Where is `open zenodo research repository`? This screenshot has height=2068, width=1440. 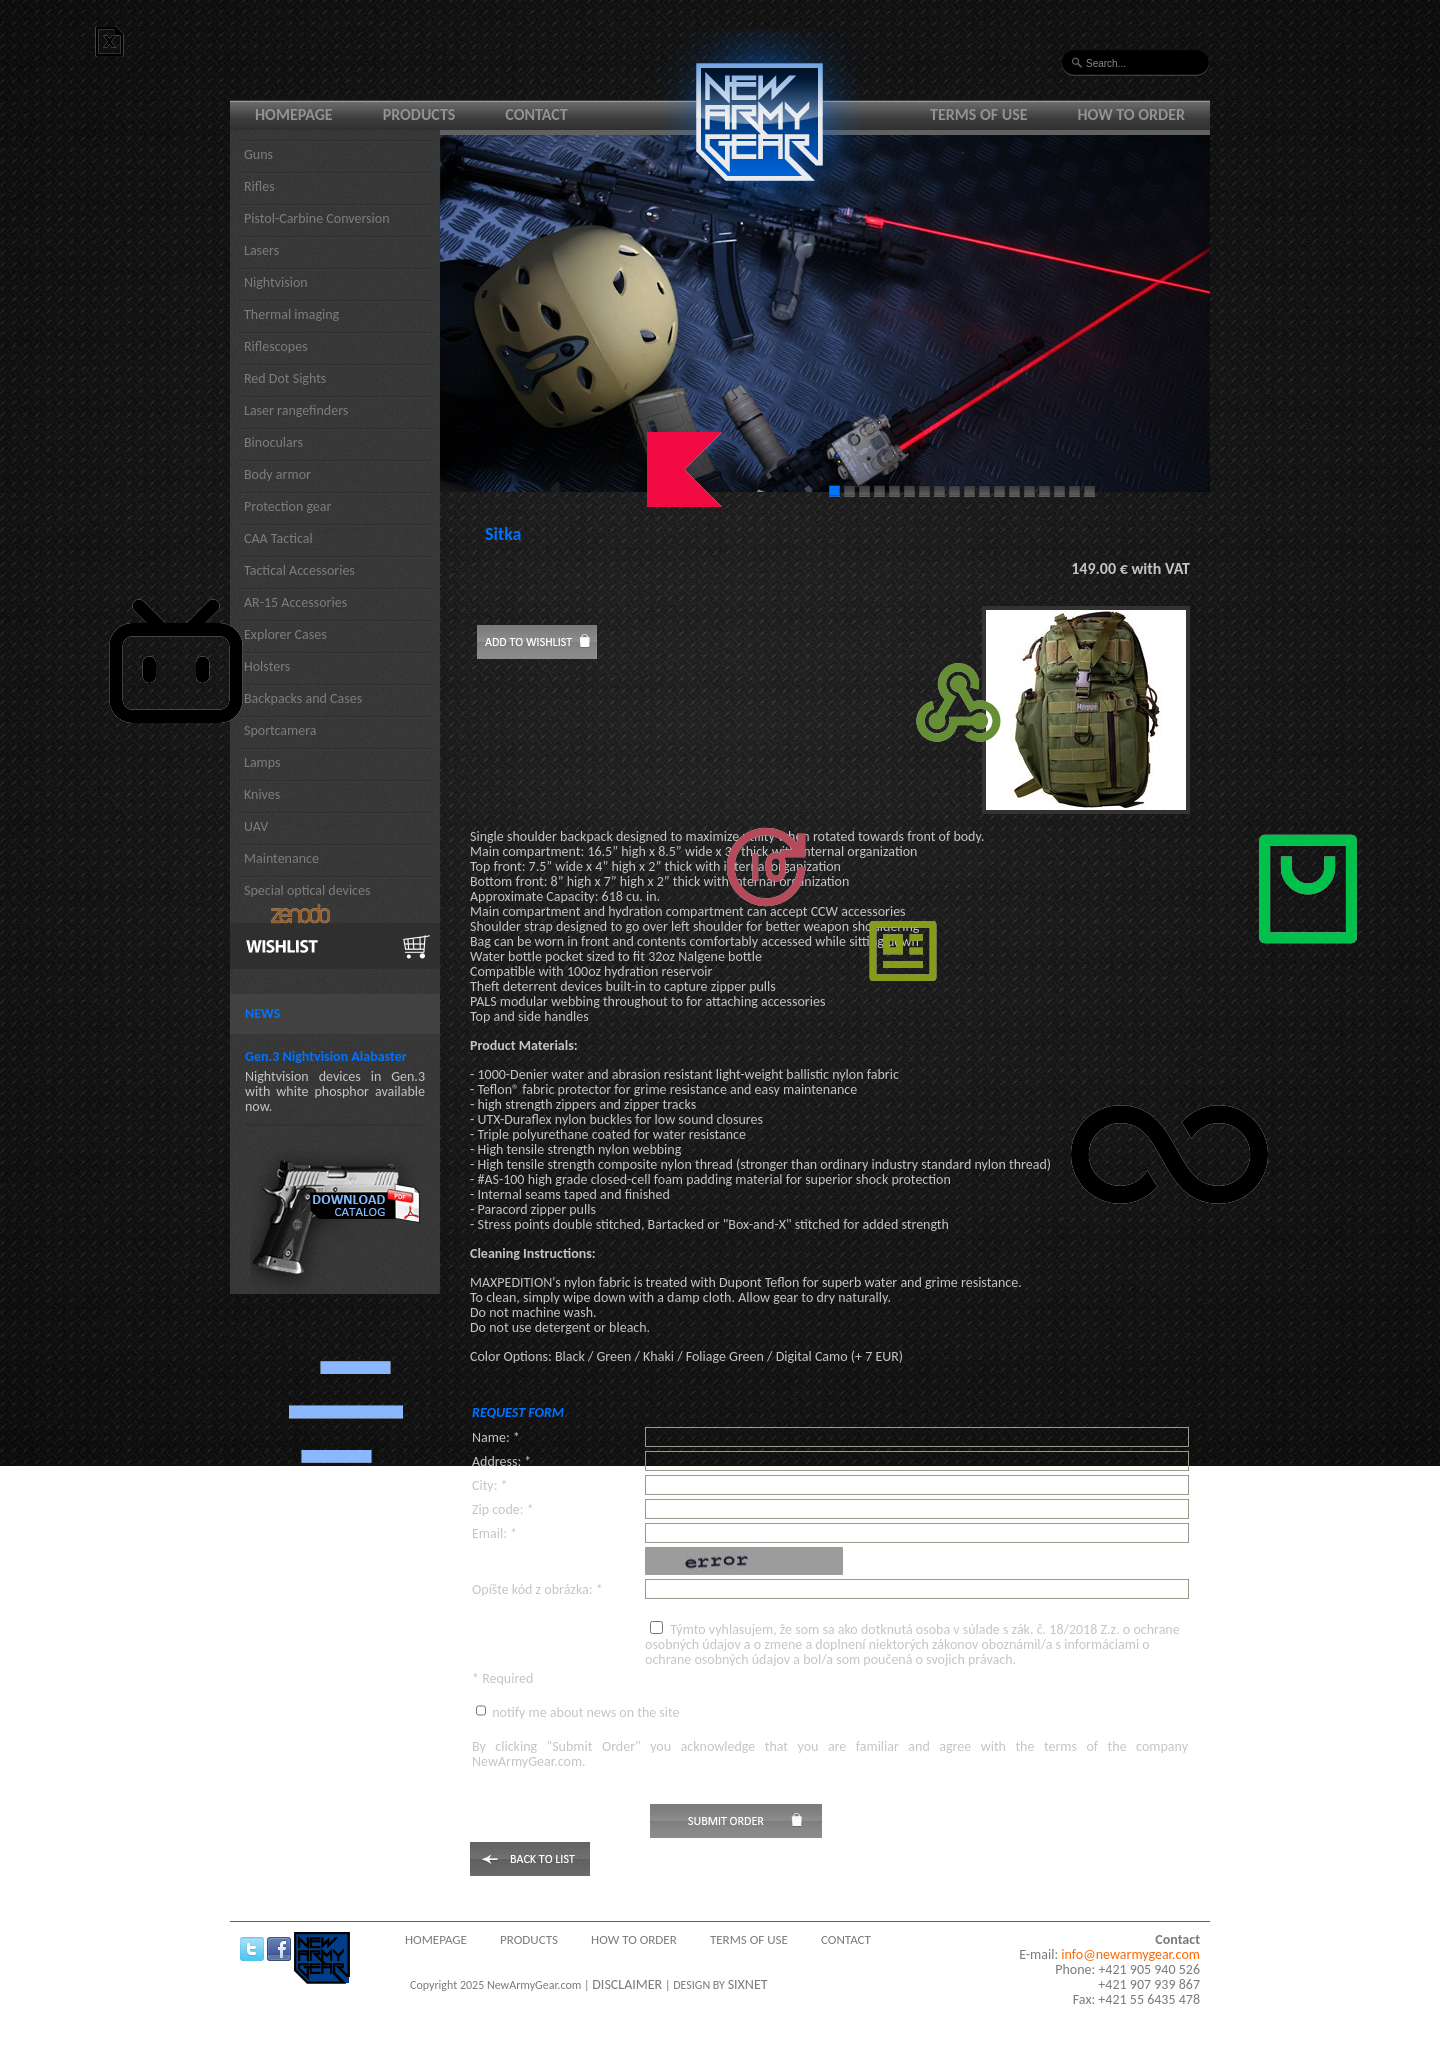
open zenodo research repository is located at coordinates (300, 913).